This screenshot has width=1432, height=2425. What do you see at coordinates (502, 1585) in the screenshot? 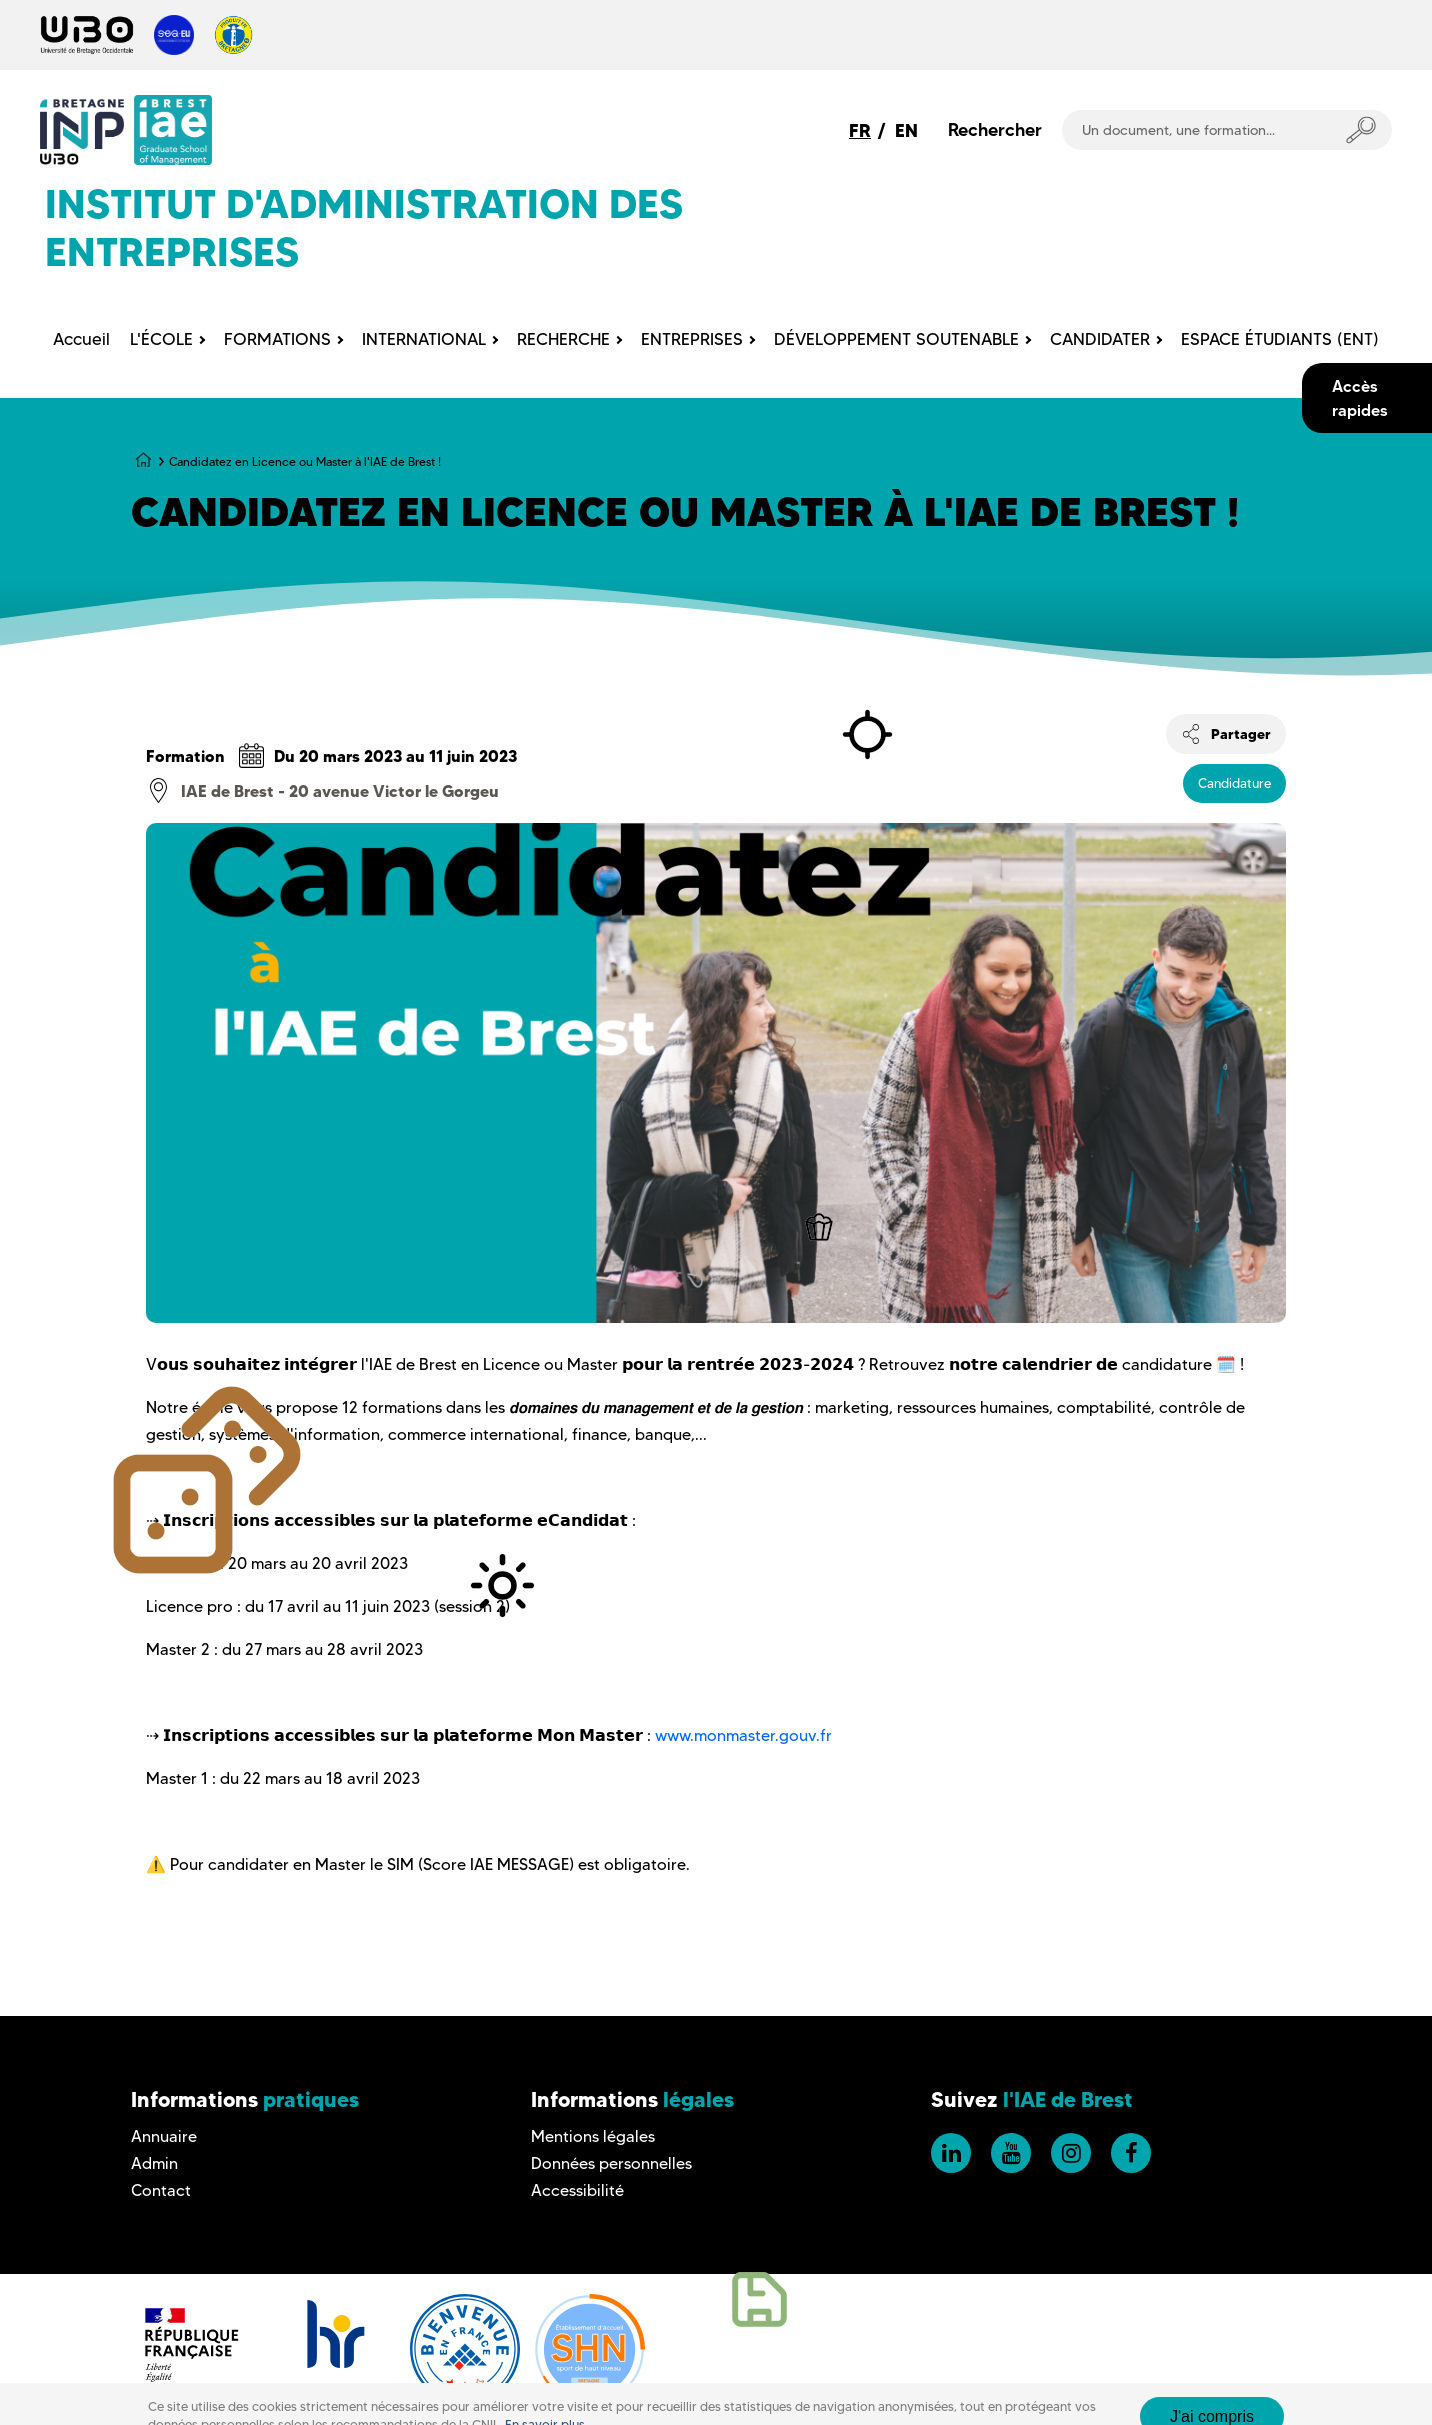
I see `switch to light mode` at bounding box center [502, 1585].